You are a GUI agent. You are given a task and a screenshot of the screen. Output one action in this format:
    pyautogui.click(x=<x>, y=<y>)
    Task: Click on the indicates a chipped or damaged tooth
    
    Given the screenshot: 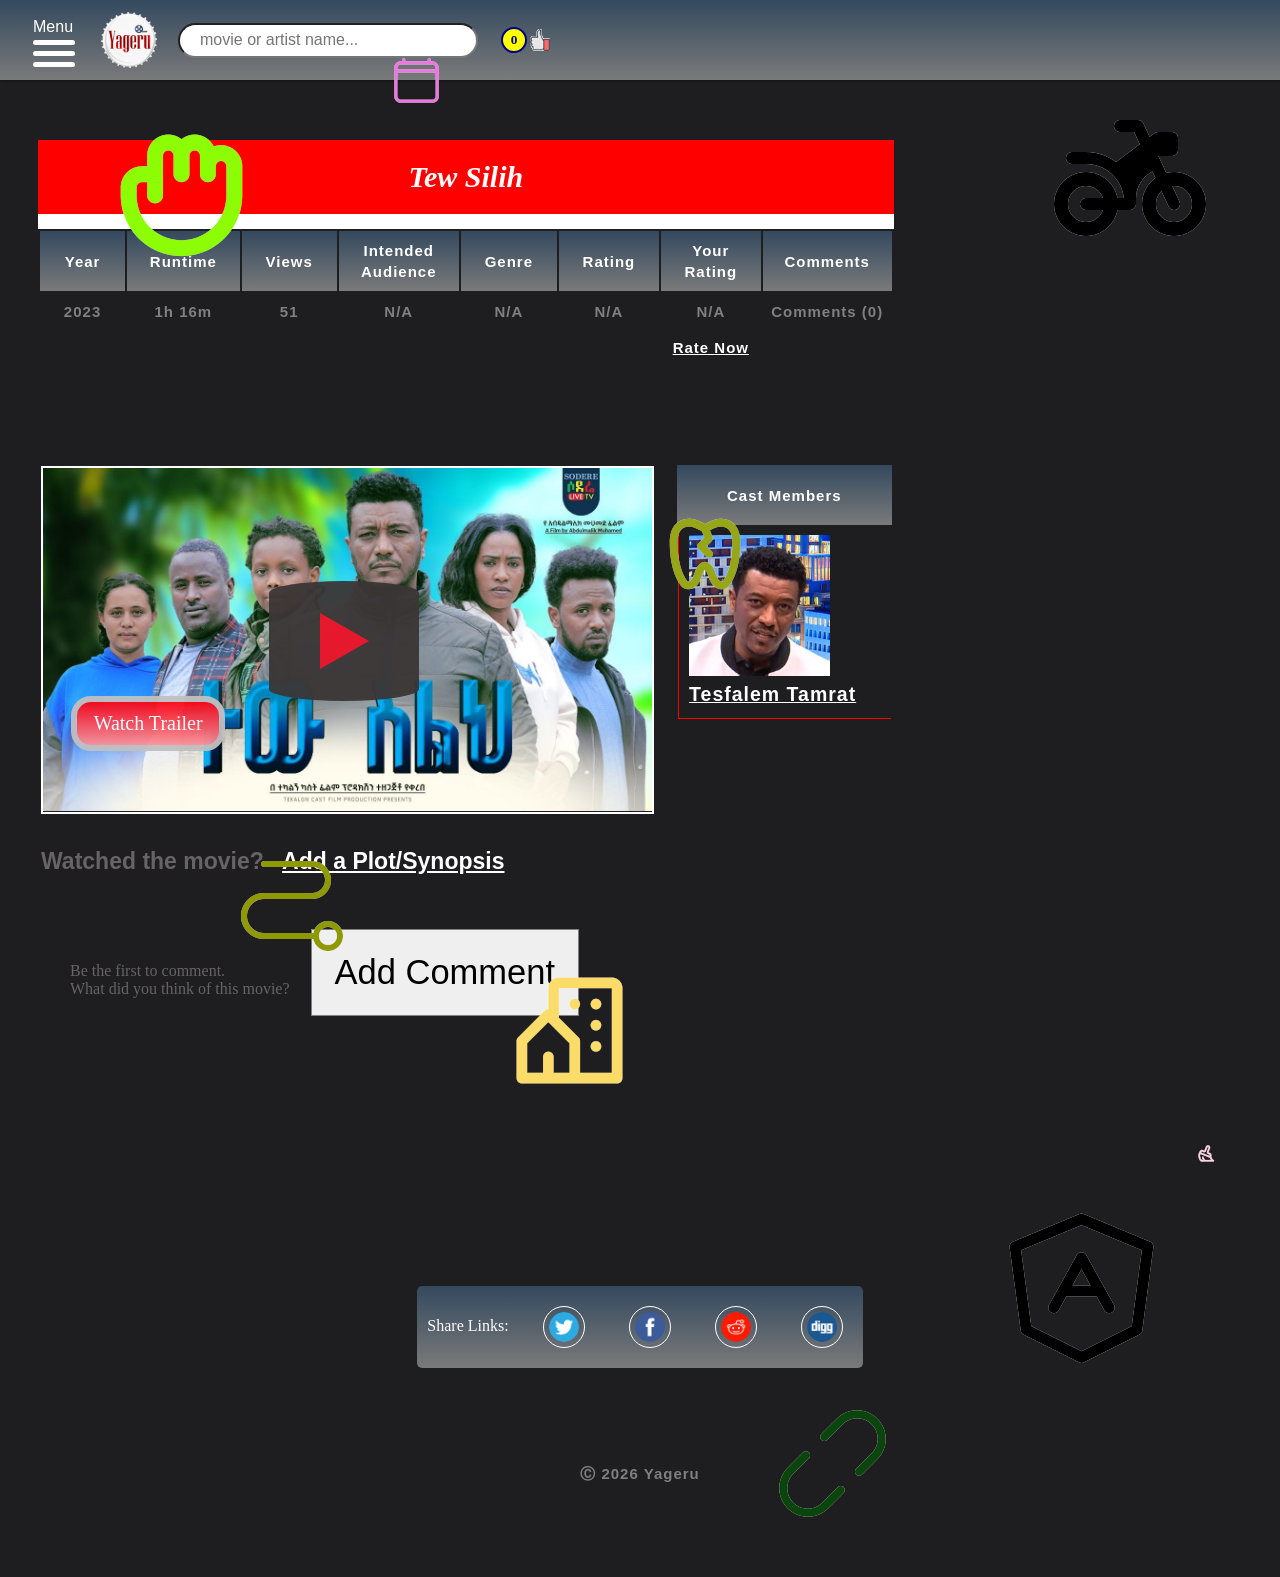 What is the action you would take?
    pyautogui.click(x=705, y=554)
    